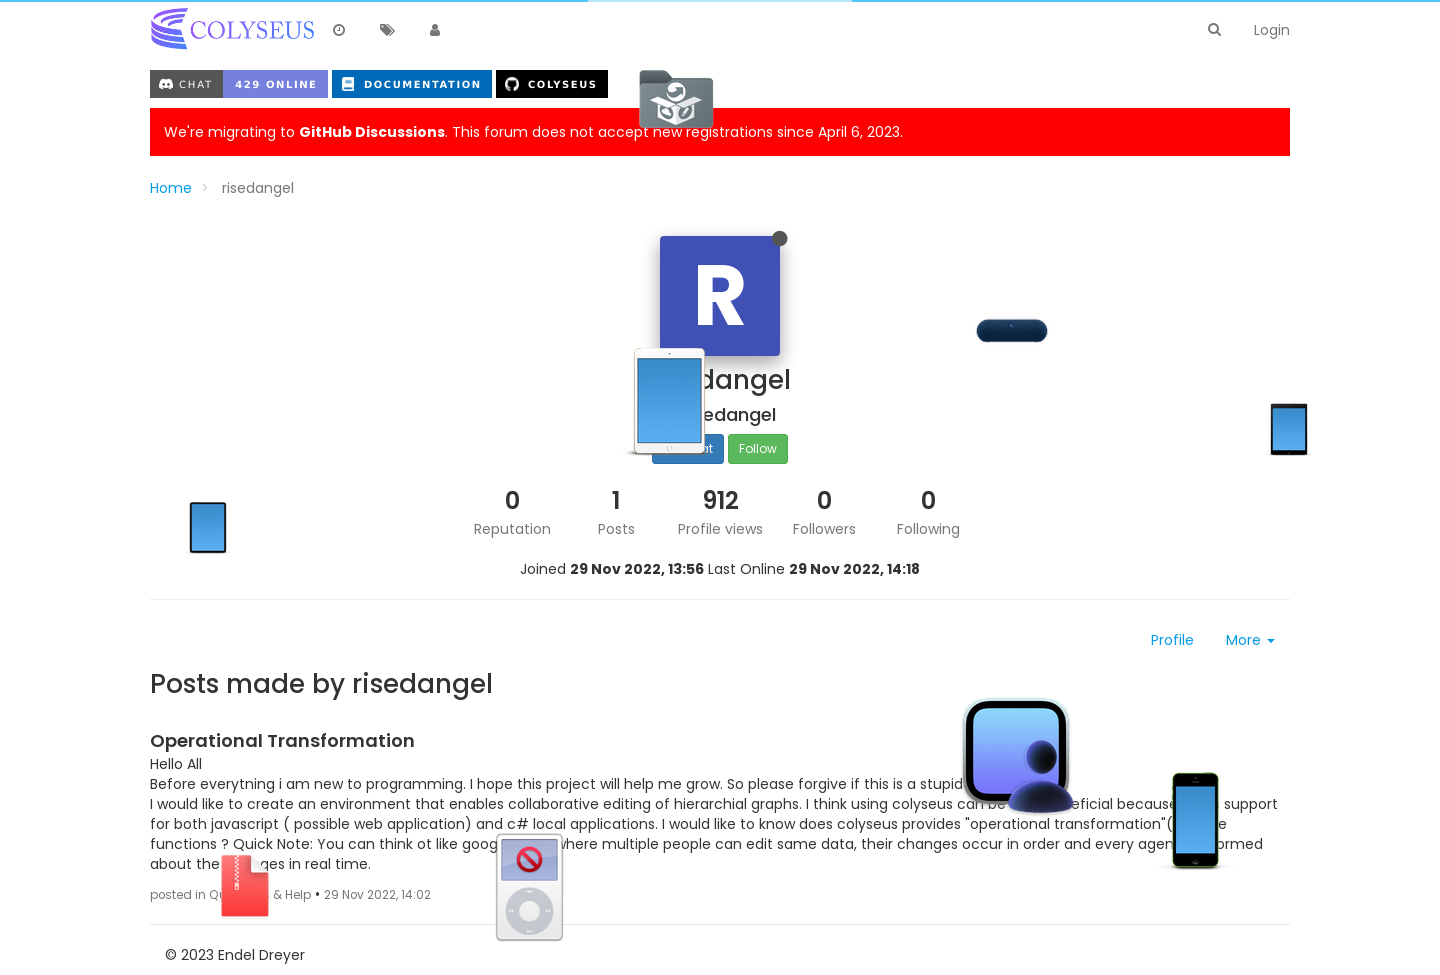 The height and width of the screenshot is (975, 1440). I want to click on iPod device is unavailable or cannot be connected, so click(529, 887).